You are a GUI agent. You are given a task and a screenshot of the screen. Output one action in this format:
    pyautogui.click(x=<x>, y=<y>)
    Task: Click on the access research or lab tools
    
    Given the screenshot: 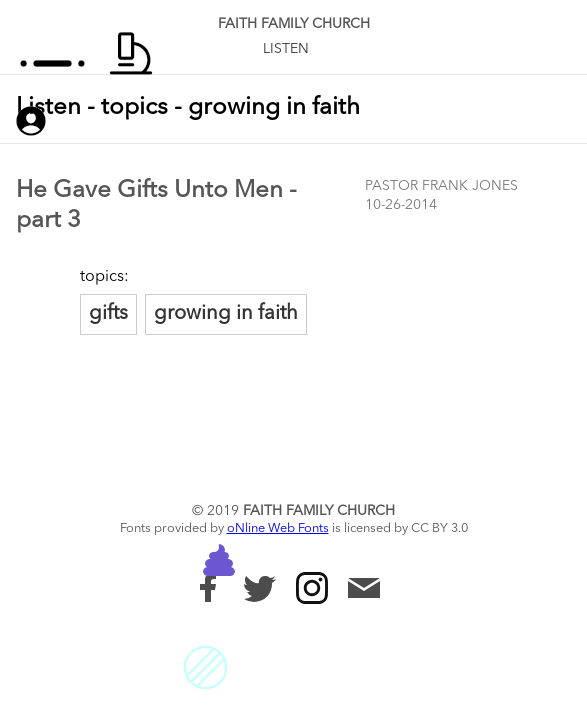 What is the action you would take?
    pyautogui.click(x=131, y=55)
    